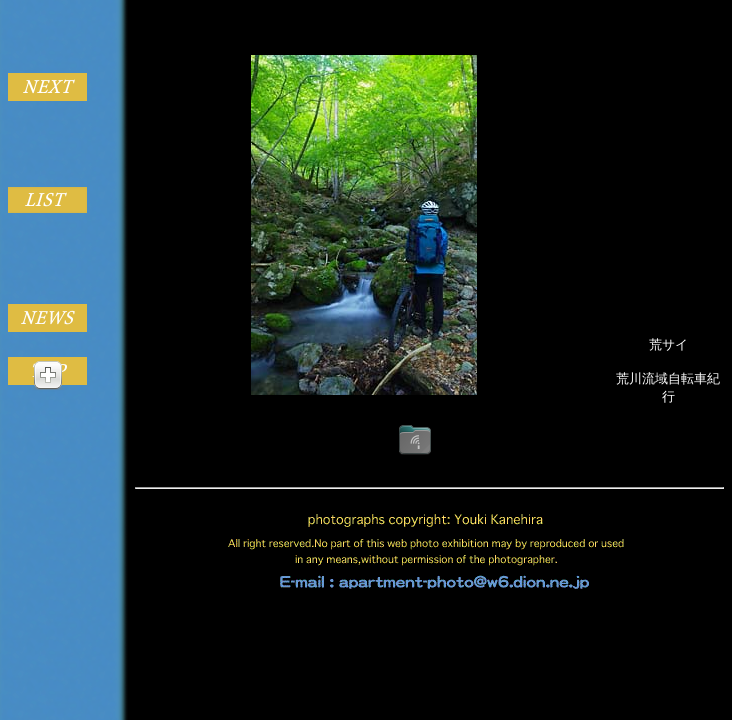 This screenshot has height=720, width=732. I want to click on folder synced with insync cloud storage, so click(415, 439).